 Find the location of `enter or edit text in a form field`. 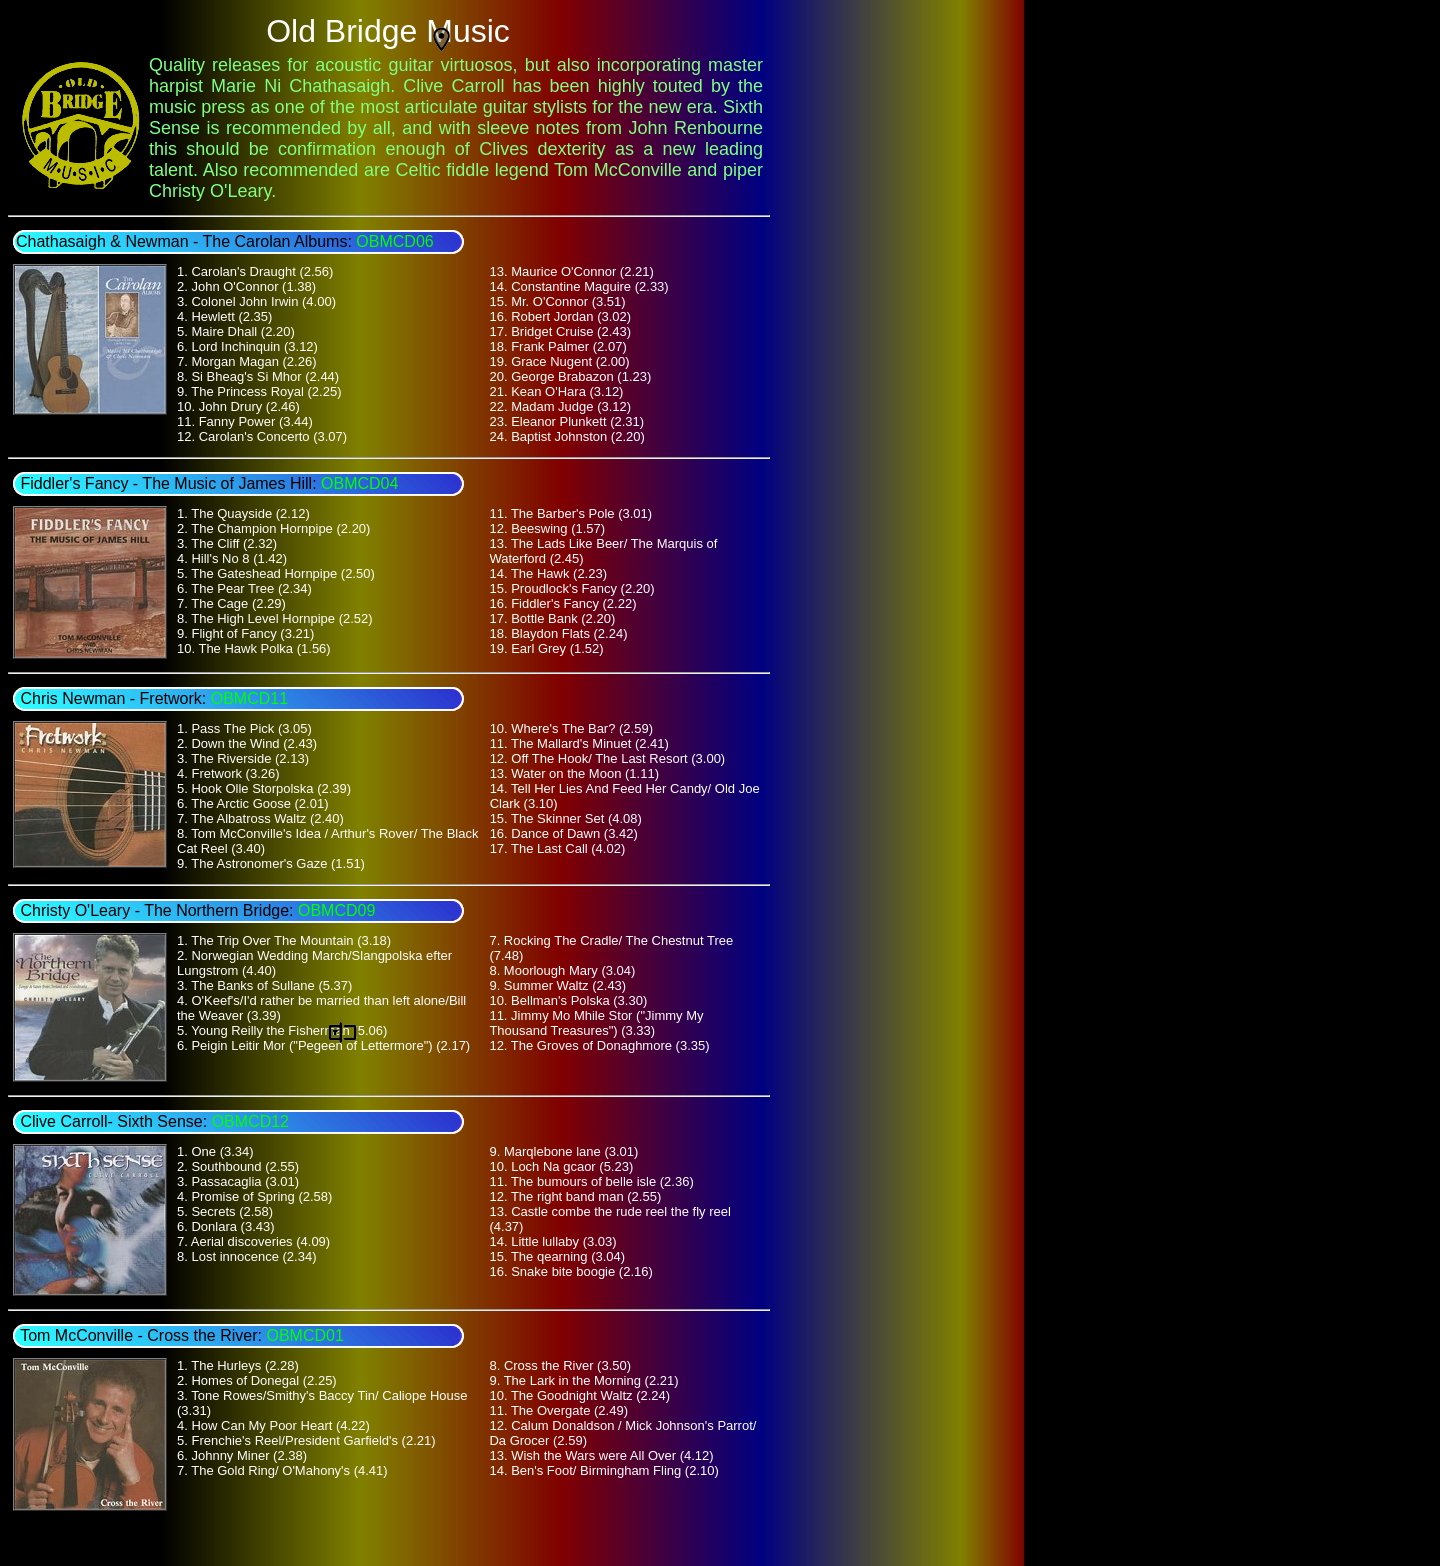

enter or edit text in a form field is located at coordinates (342, 1032).